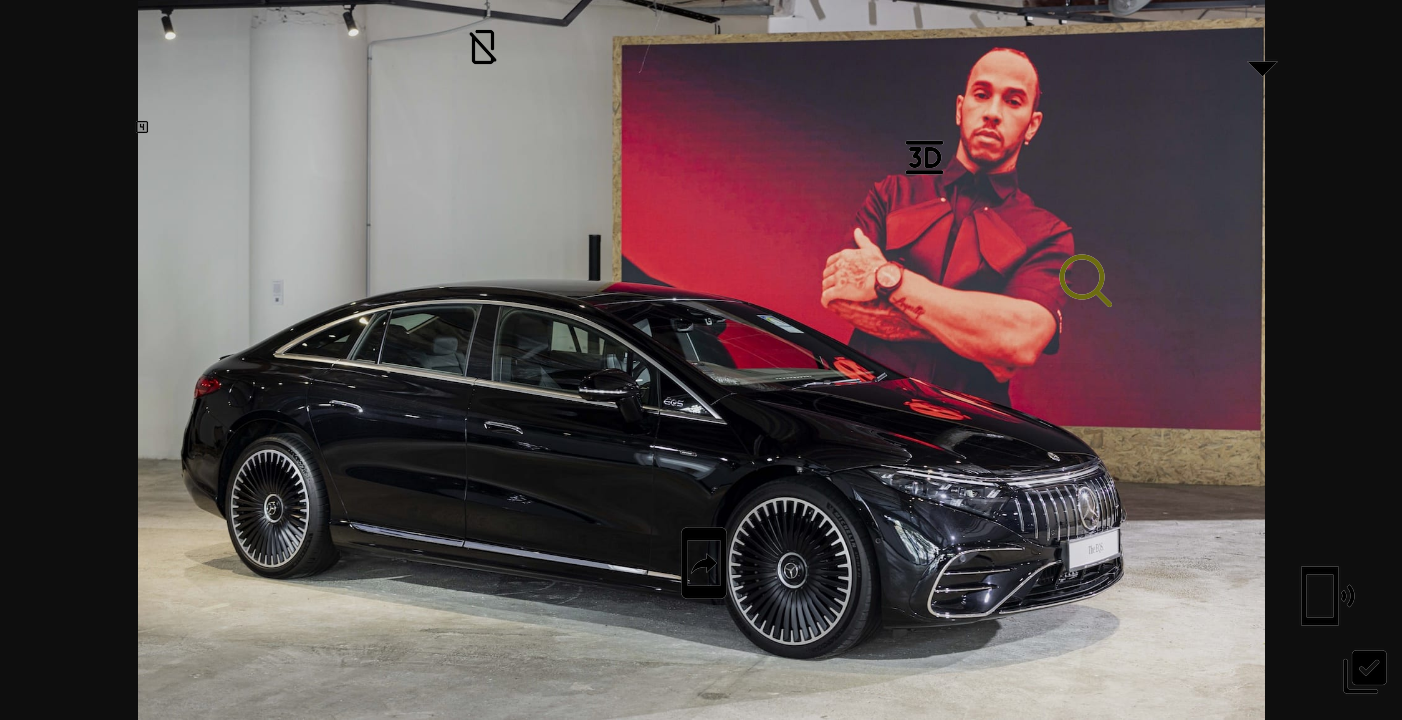 This screenshot has height=720, width=1402. What do you see at coordinates (924, 157) in the screenshot?
I see `switch to 3D view mode` at bounding box center [924, 157].